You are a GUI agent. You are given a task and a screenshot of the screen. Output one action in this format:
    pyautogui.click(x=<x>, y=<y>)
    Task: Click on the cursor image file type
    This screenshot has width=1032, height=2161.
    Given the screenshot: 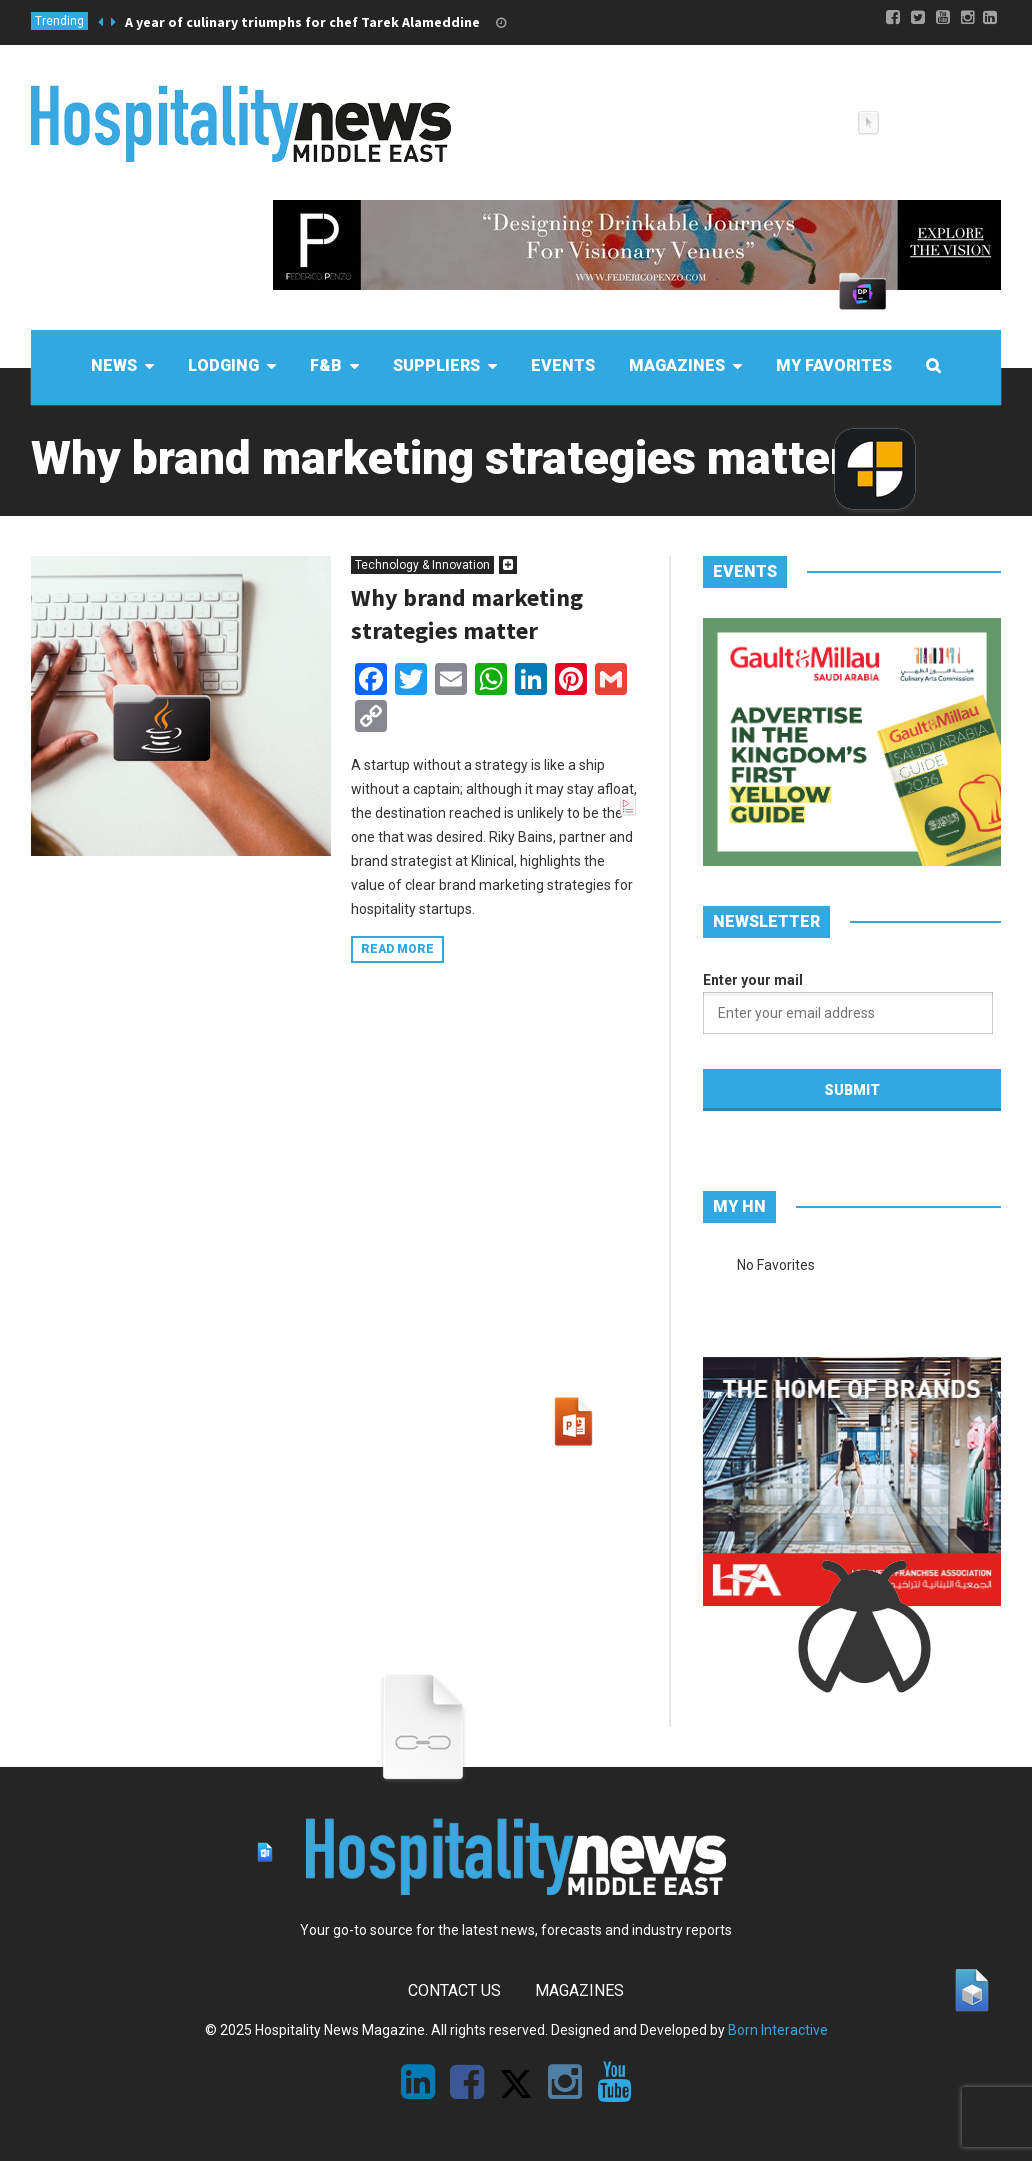 What is the action you would take?
    pyautogui.click(x=868, y=122)
    